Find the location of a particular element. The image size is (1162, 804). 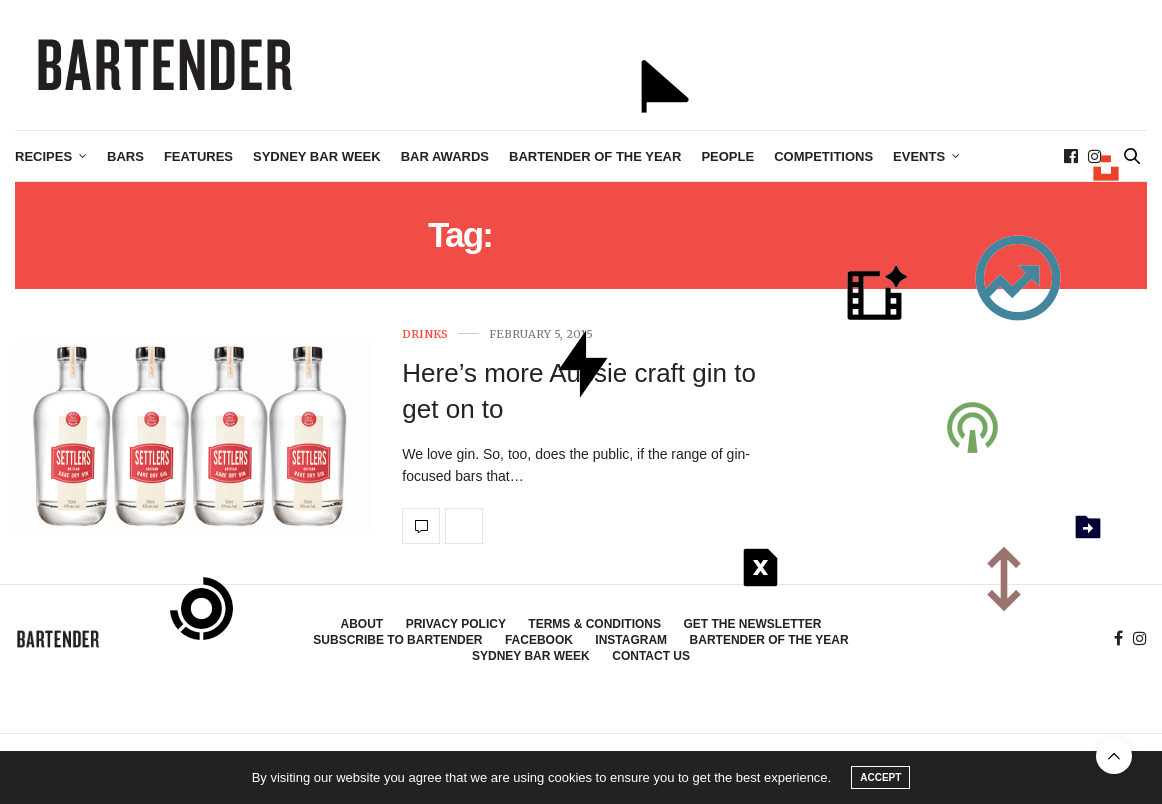

indicates network or signal strength is located at coordinates (972, 427).